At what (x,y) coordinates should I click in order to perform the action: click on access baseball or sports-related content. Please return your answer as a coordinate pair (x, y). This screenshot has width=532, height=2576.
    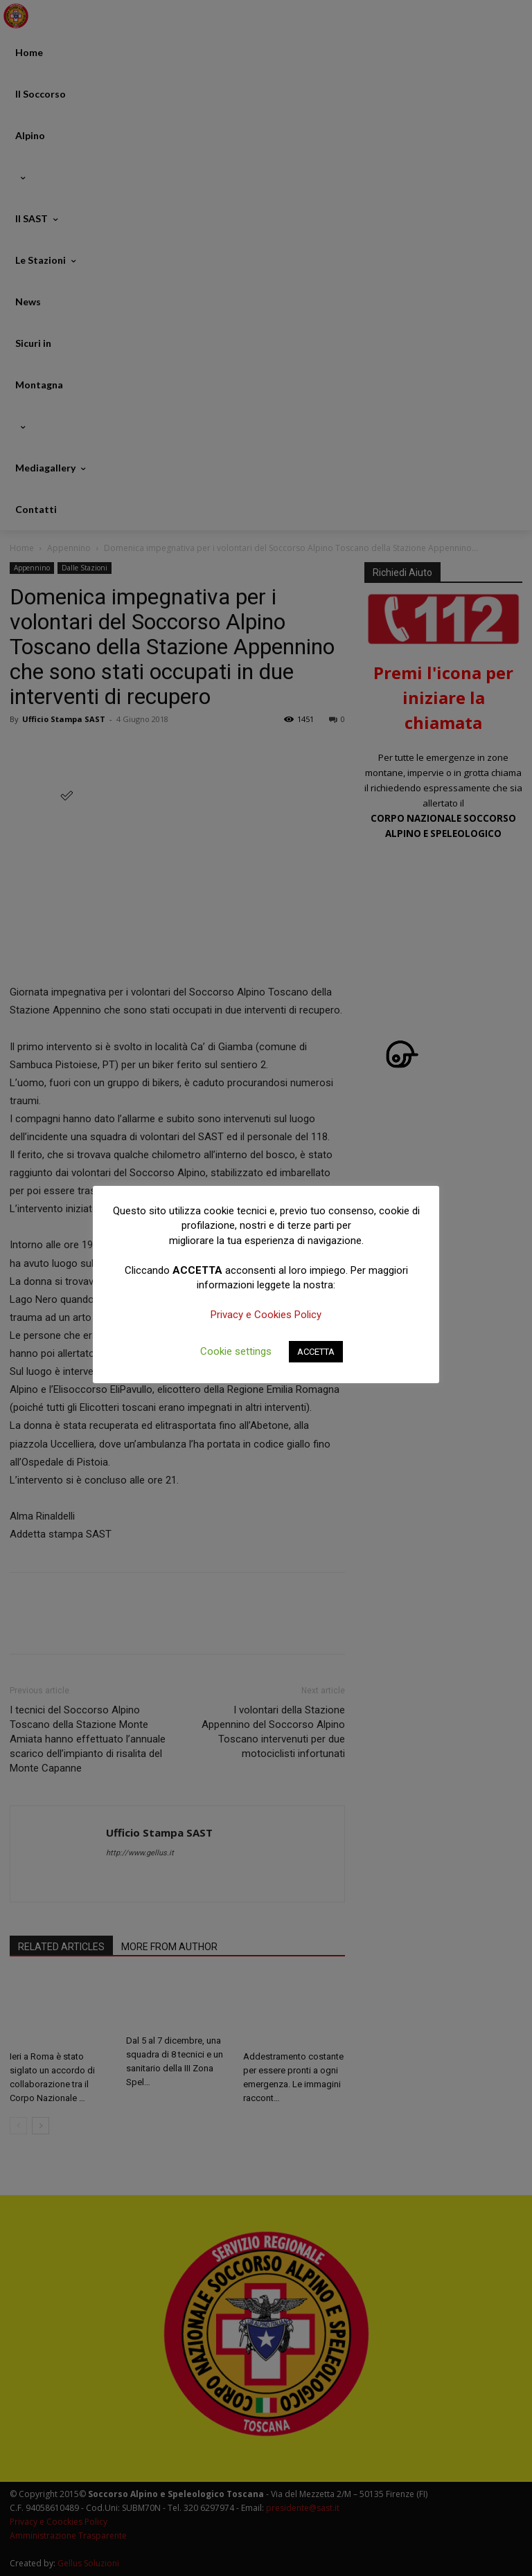
    Looking at the image, I should click on (401, 1054).